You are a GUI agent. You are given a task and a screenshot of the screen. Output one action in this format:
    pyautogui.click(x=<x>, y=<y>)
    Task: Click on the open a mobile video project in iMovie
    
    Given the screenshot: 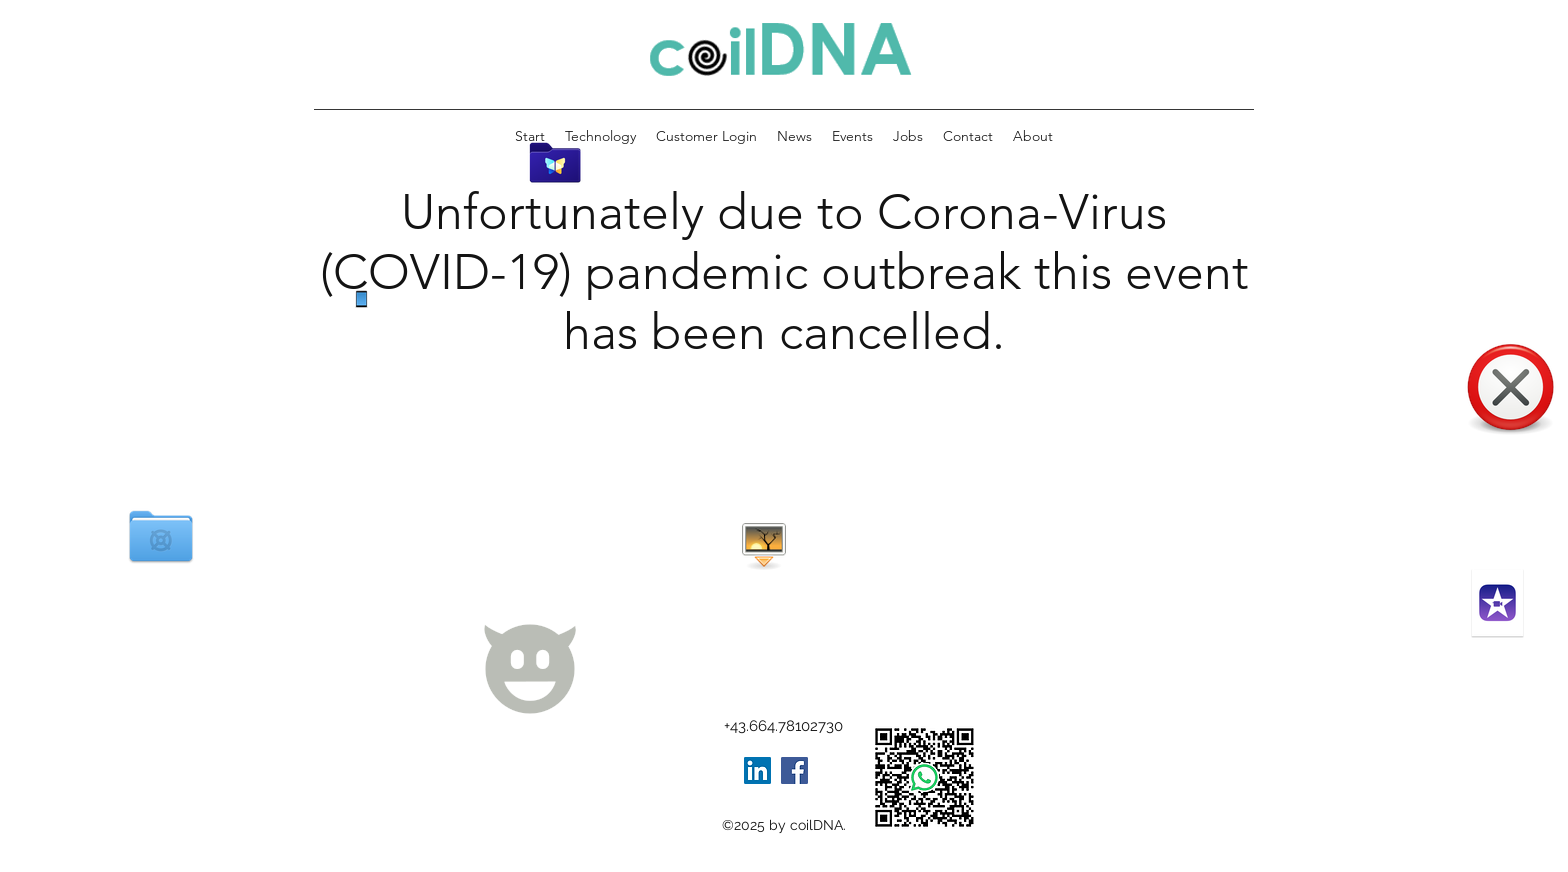 What is the action you would take?
    pyautogui.click(x=1497, y=604)
    